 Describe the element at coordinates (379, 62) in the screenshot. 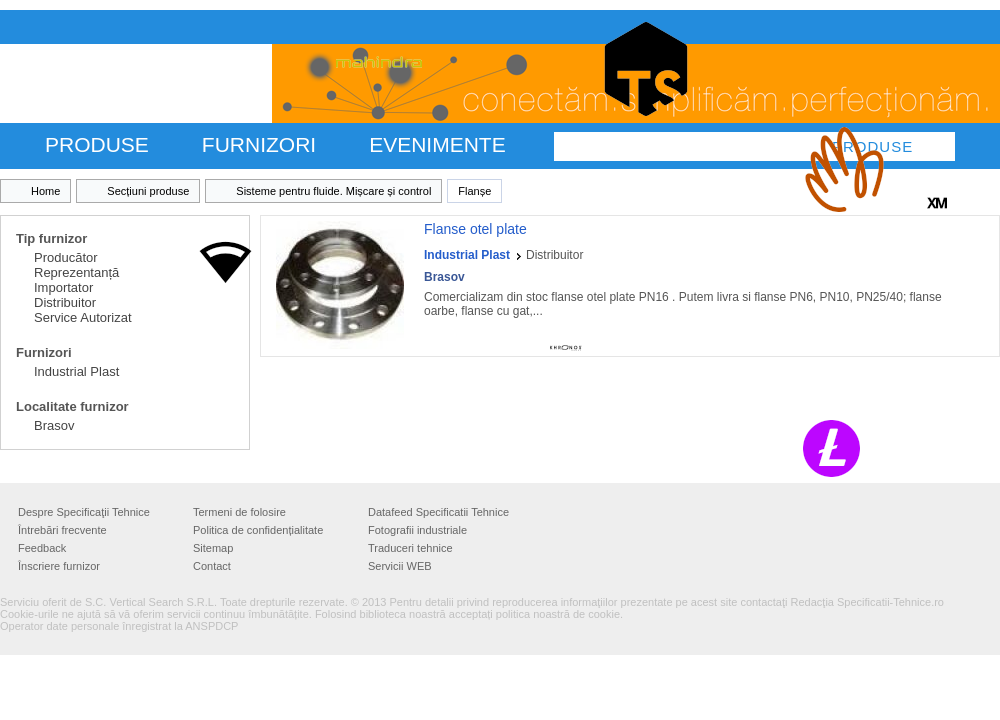

I see `Mahindra company logo` at that location.